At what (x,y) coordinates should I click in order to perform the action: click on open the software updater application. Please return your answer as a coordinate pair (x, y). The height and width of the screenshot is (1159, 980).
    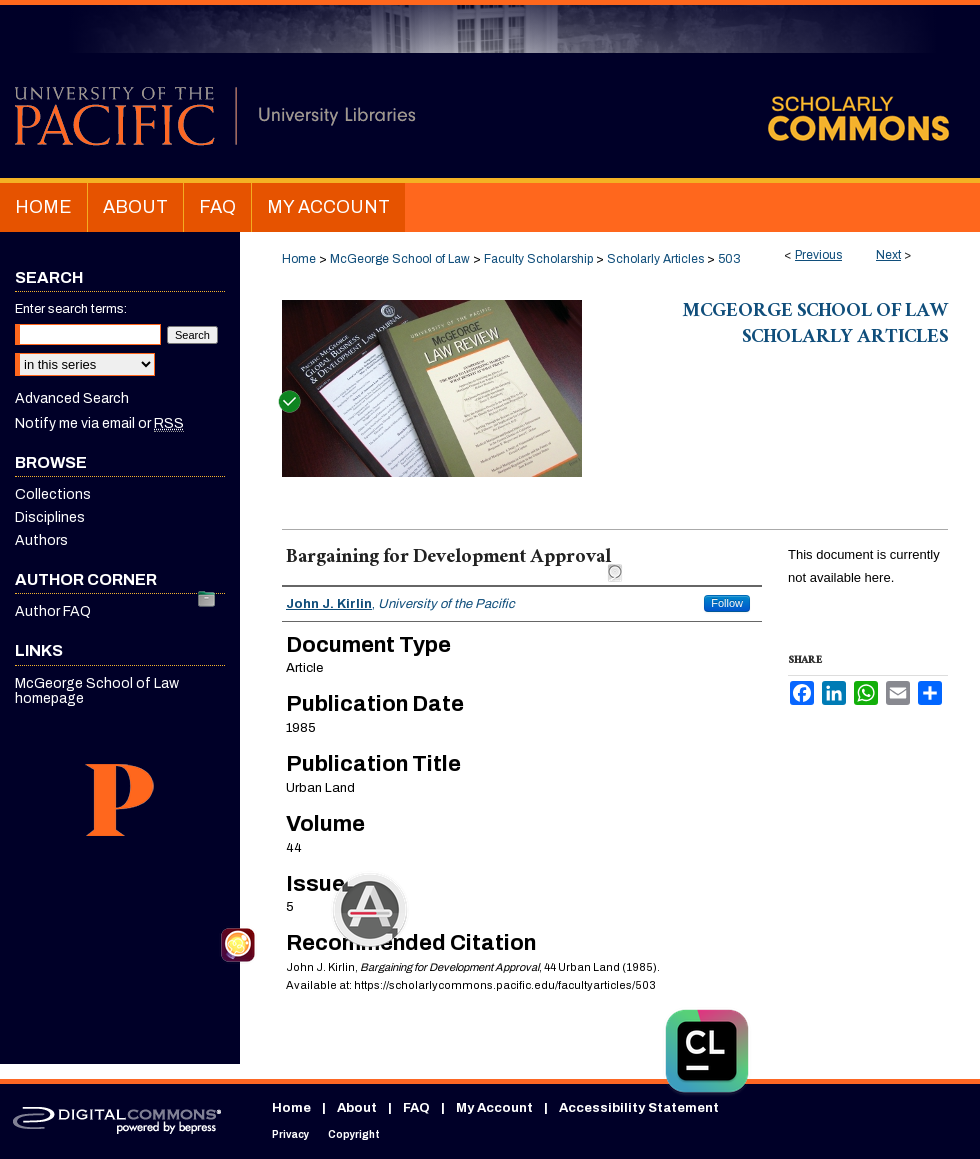
    Looking at the image, I should click on (370, 910).